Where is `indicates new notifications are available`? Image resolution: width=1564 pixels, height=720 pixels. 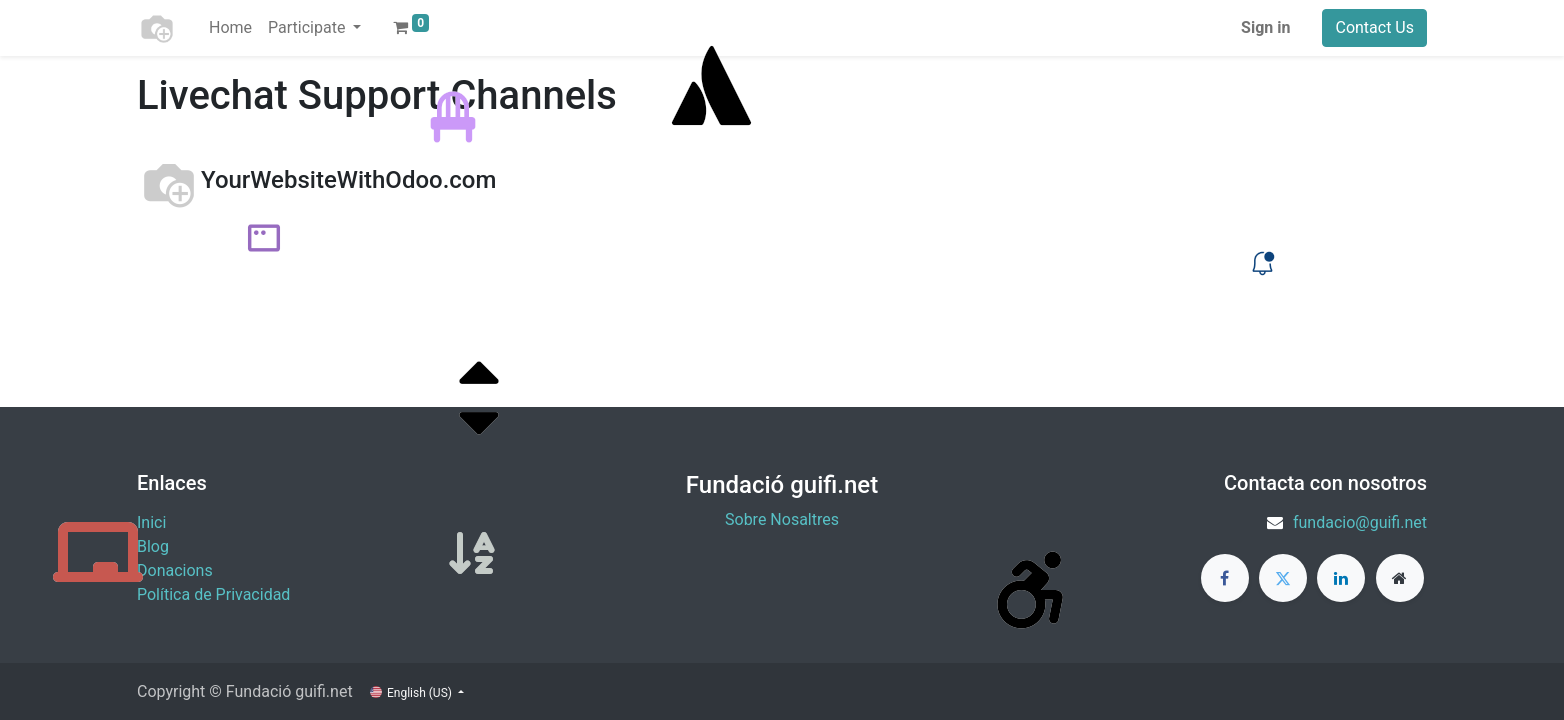
indicates new notifications are available is located at coordinates (1262, 263).